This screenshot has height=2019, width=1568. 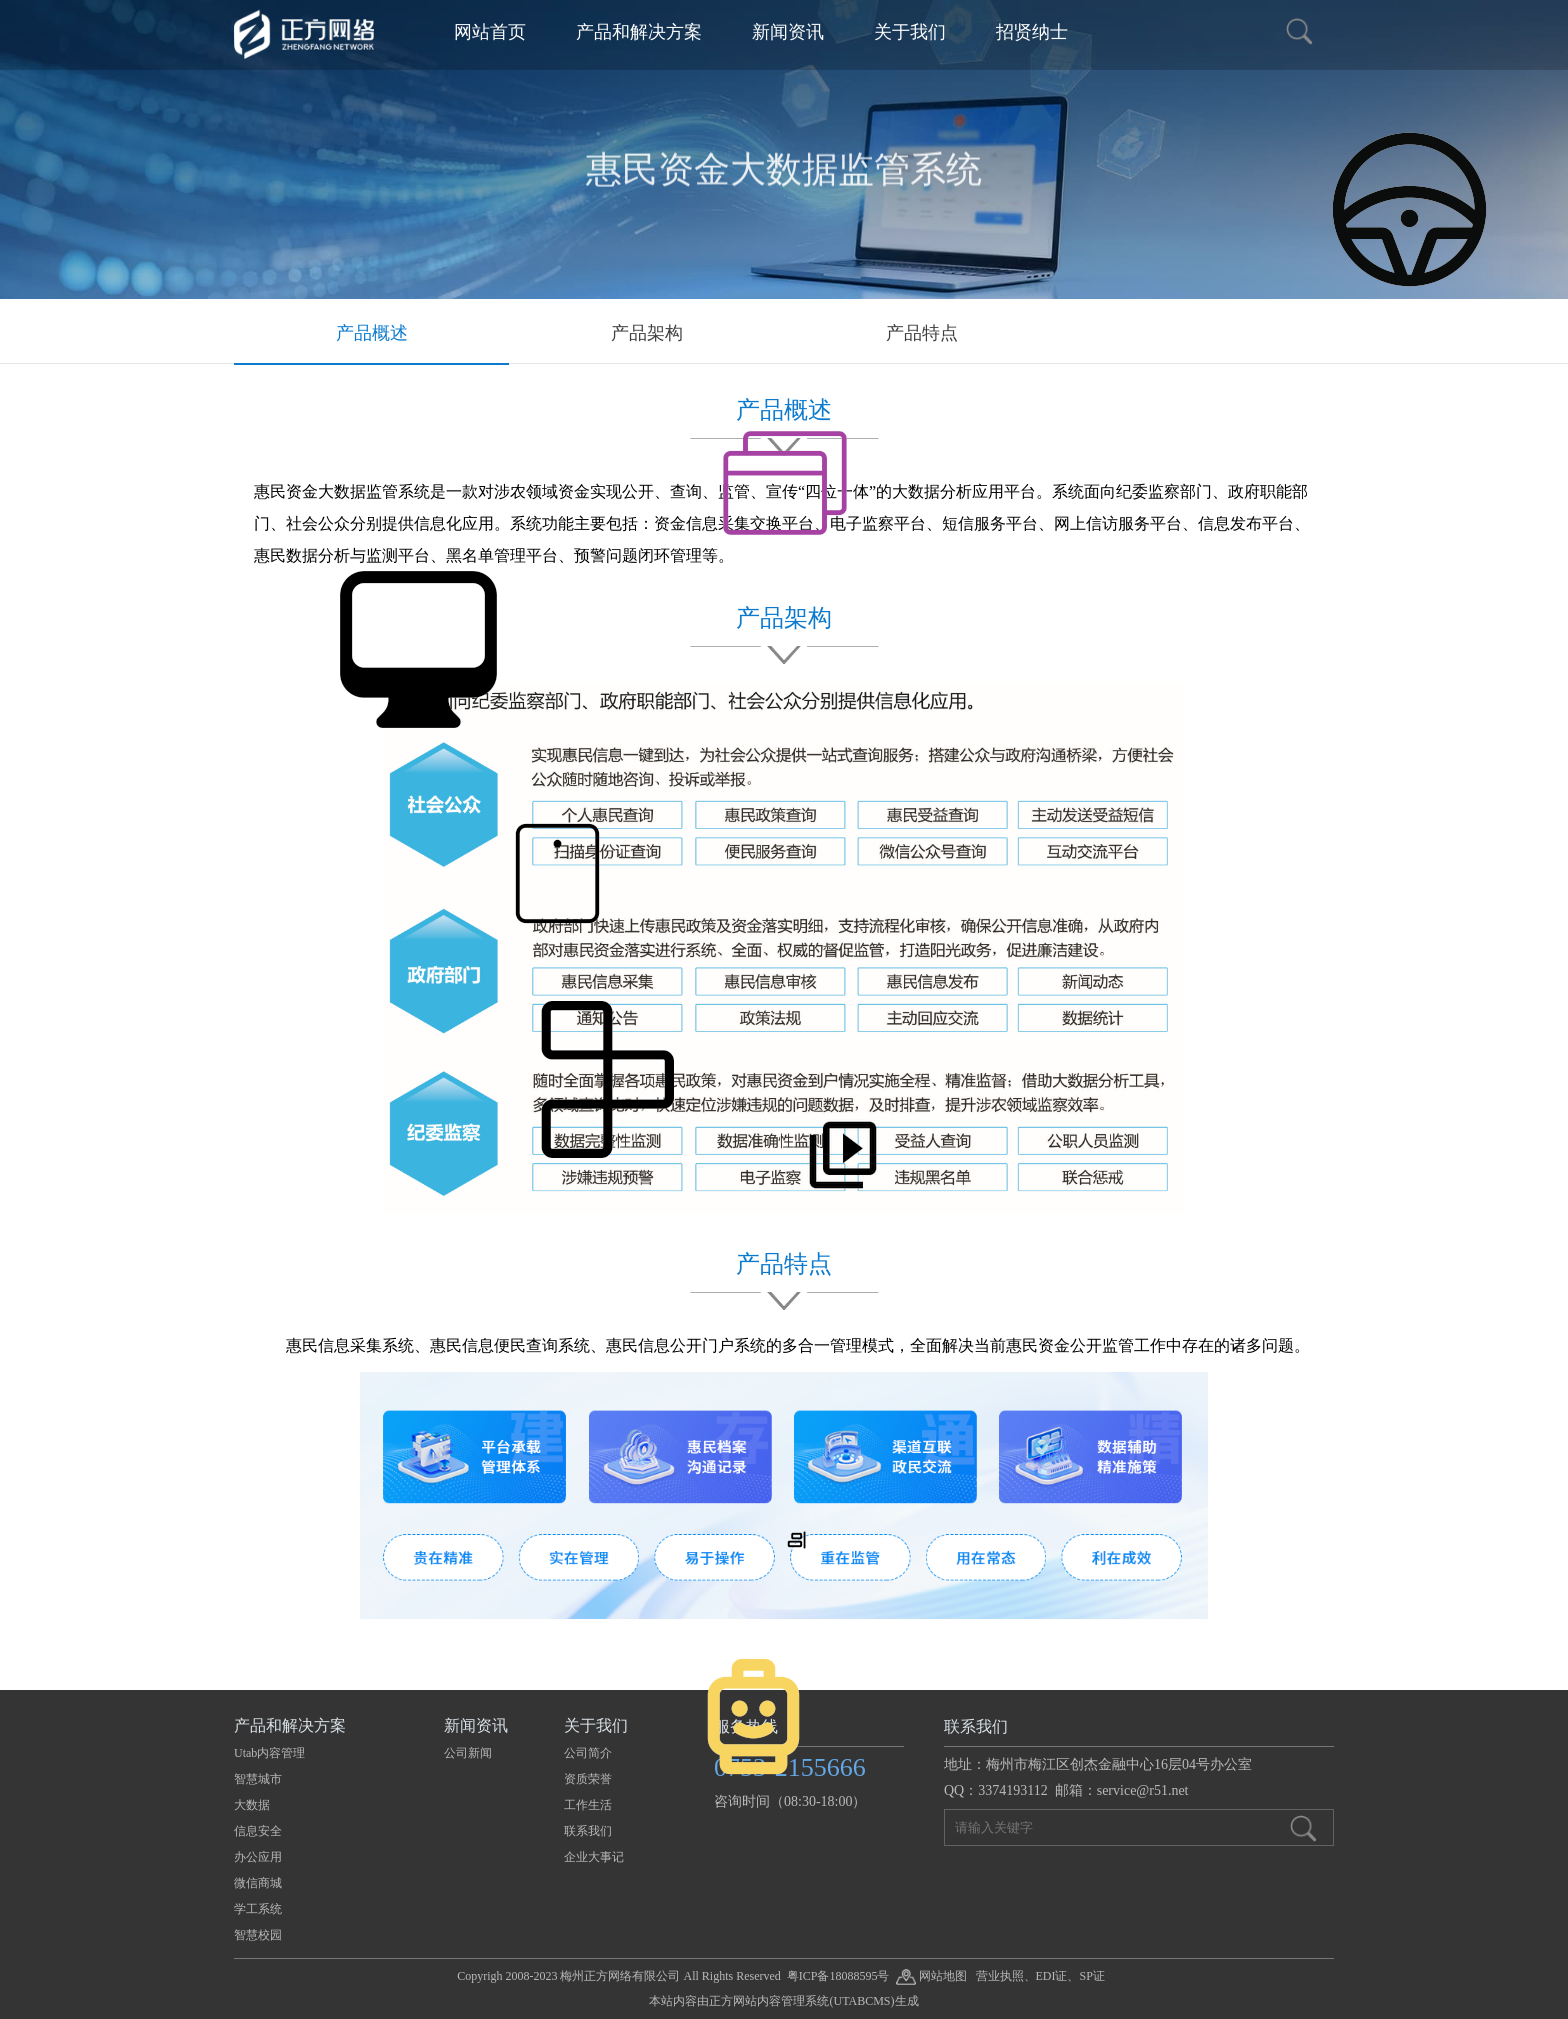 I want to click on access your video library, so click(x=843, y=1155).